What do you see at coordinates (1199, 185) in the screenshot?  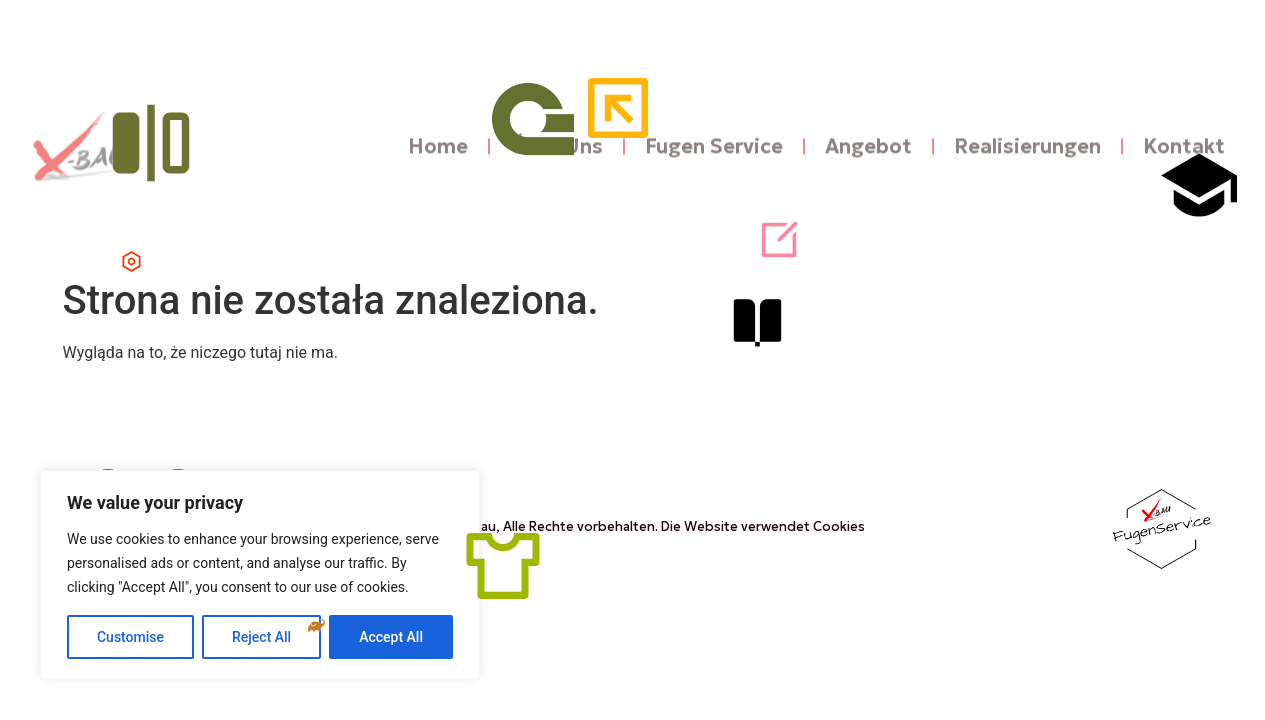 I see `access educational content or courses` at bounding box center [1199, 185].